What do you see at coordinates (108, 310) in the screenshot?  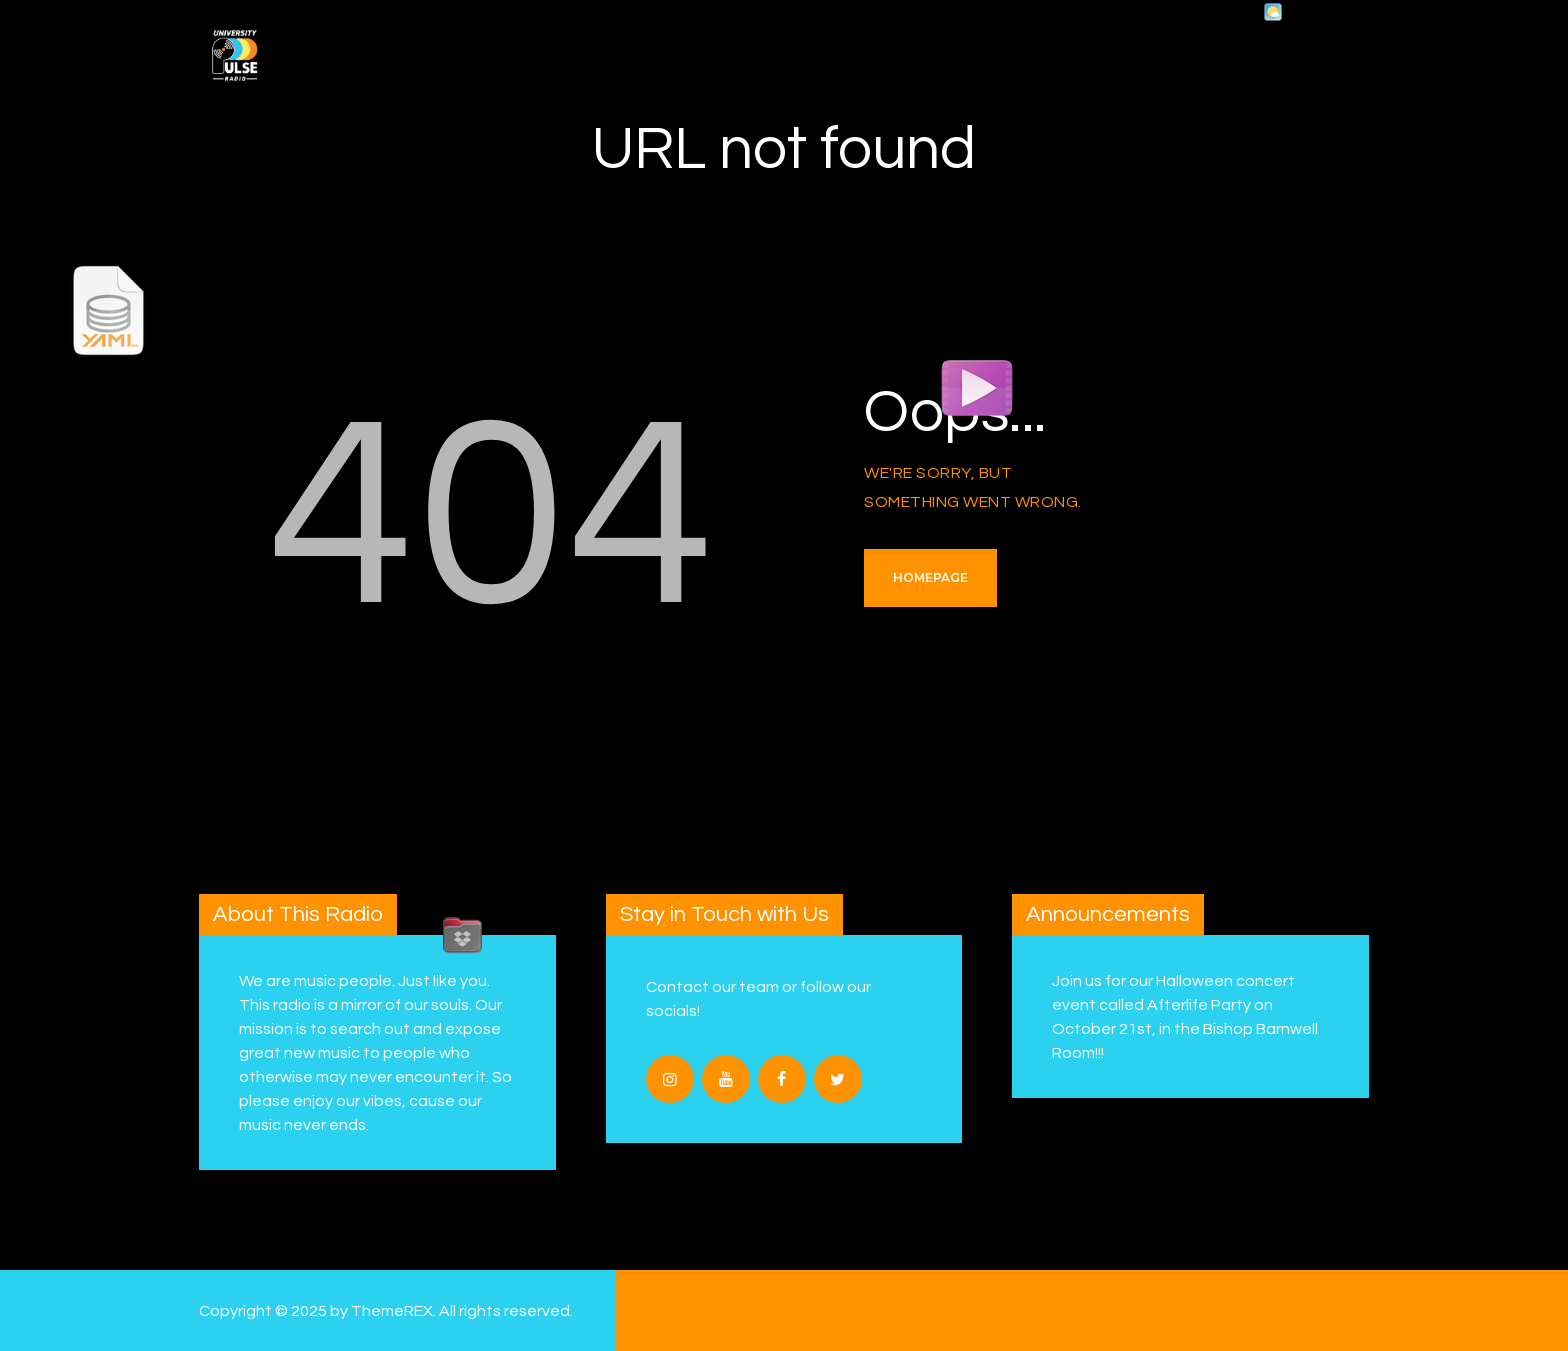 I see `yaml configuration file` at bounding box center [108, 310].